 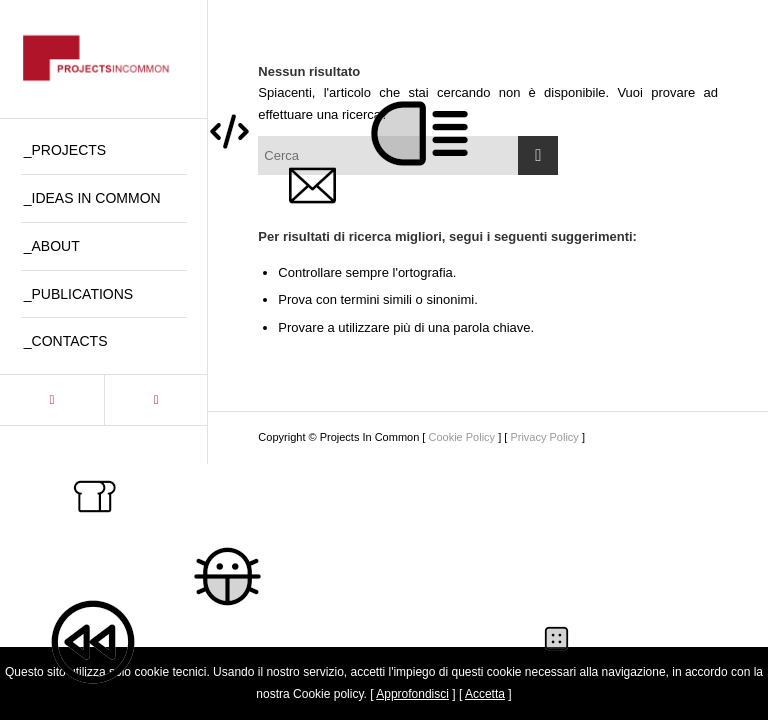 What do you see at coordinates (312, 185) in the screenshot?
I see `open your inbox` at bounding box center [312, 185].